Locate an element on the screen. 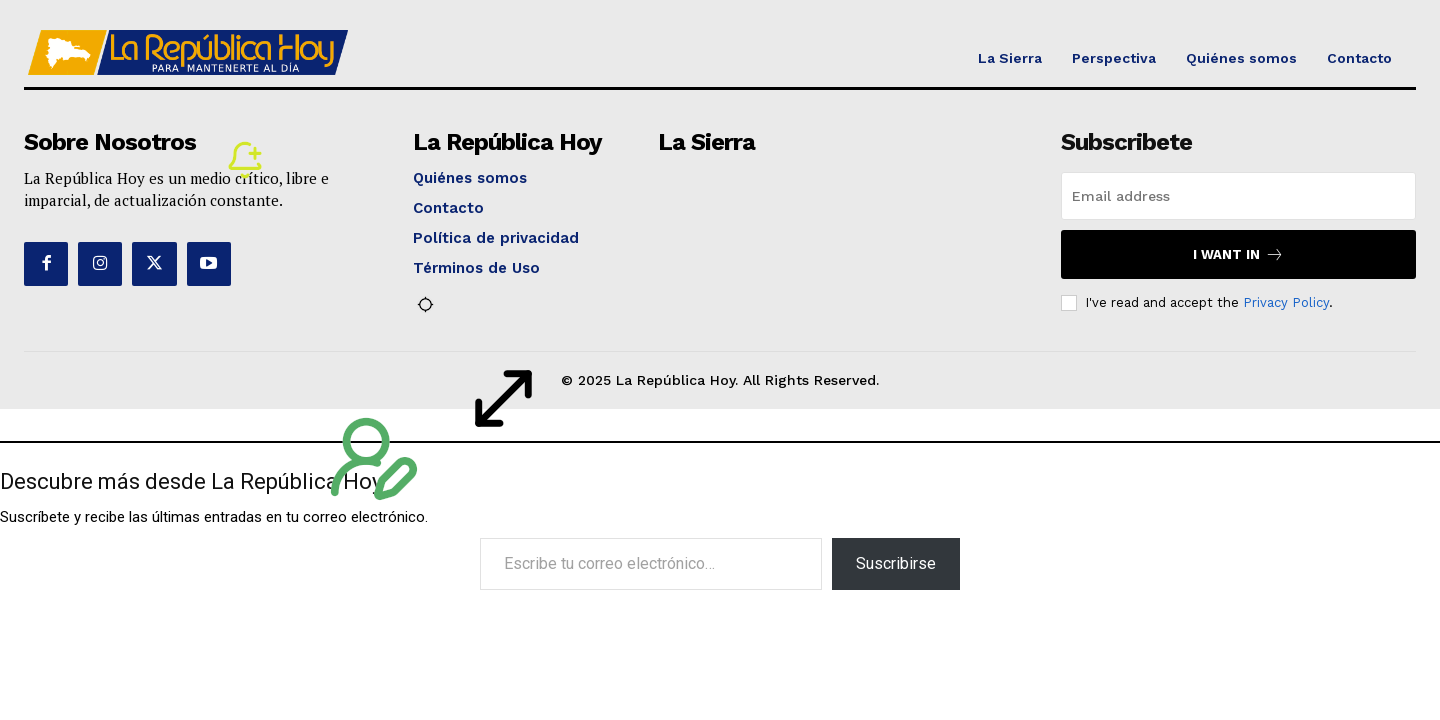 This screenshot has width=1440, height=720. edit your profile is located at coordinates (374, 457).